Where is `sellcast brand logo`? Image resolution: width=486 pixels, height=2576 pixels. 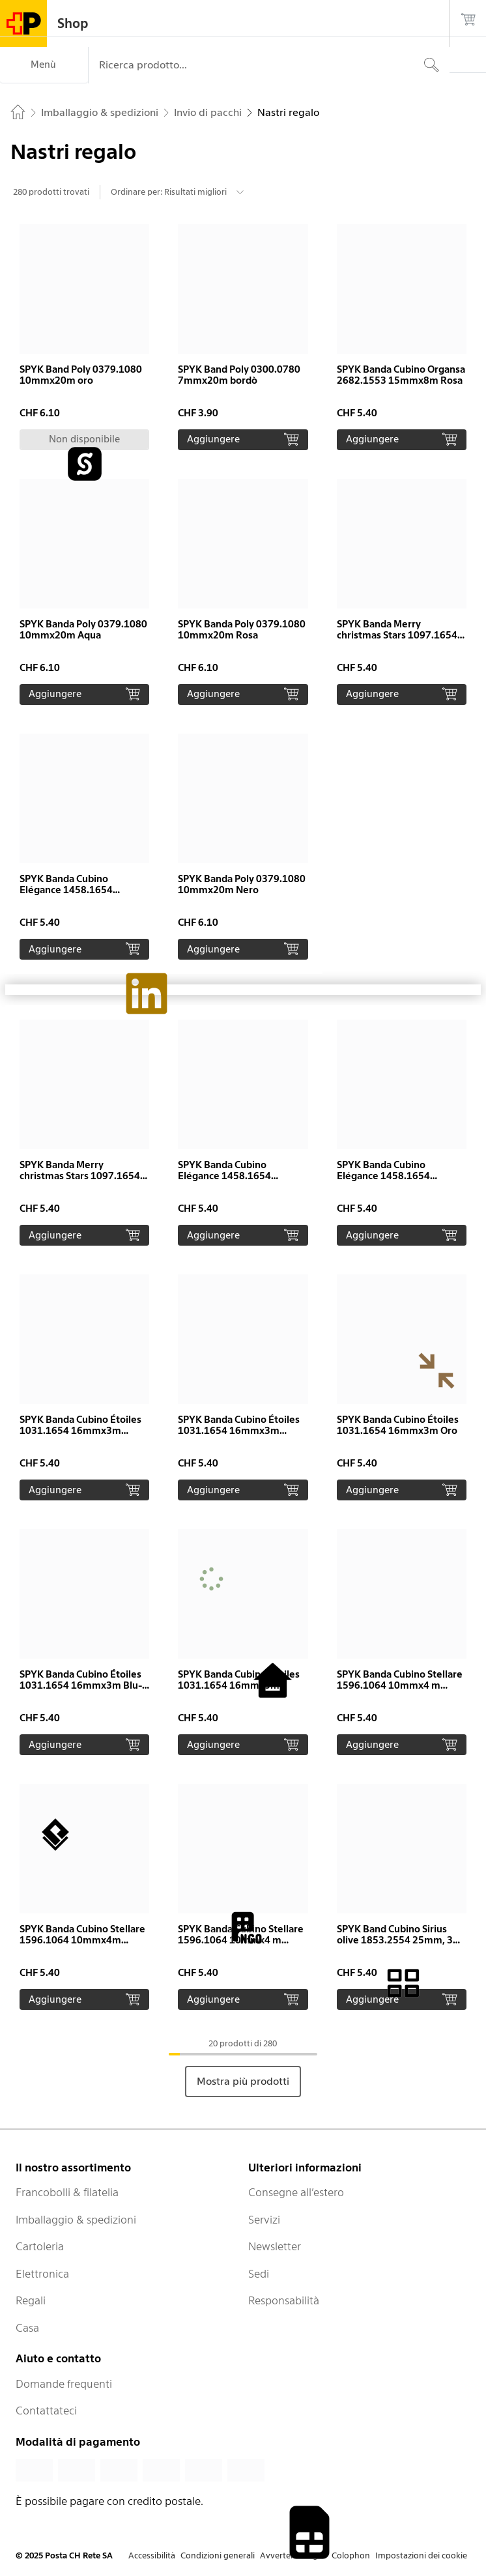
sellcast brand logo is located at coordinates (85, 464).